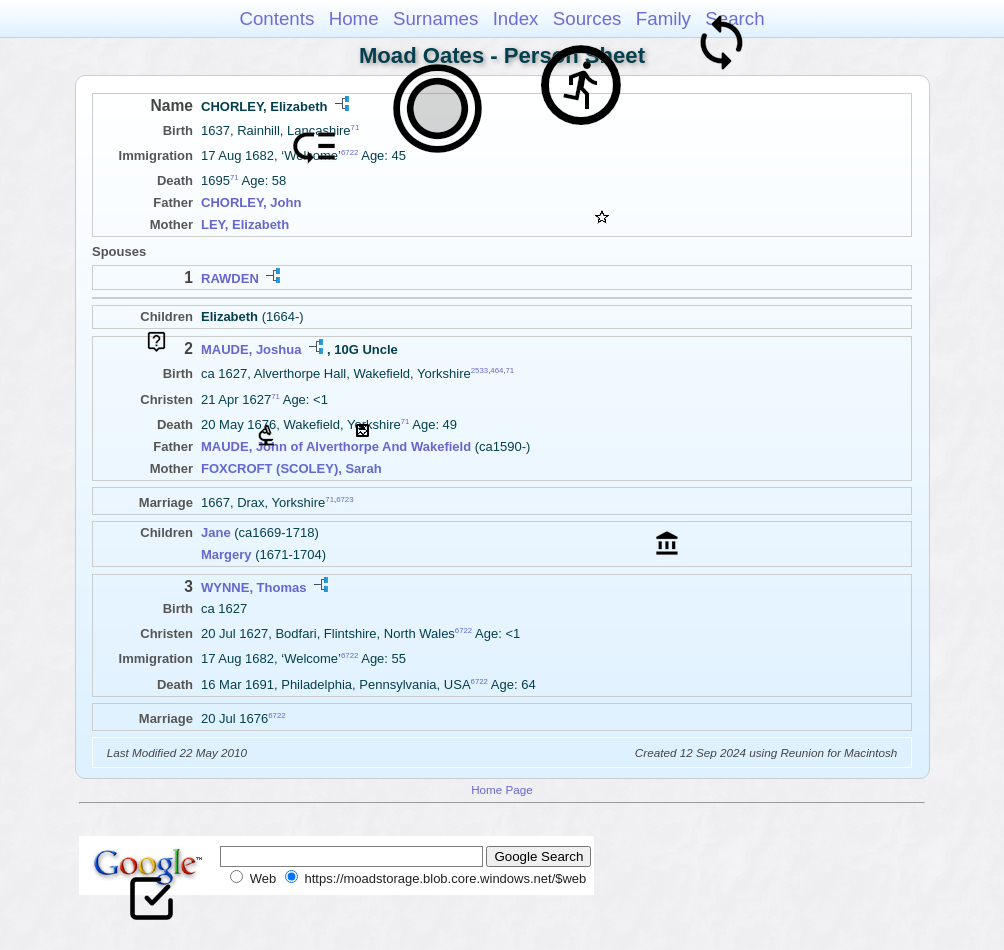  Describe the element at coordinates (156, 341) in the screenshot. I see `access live help or support chat` at that location.